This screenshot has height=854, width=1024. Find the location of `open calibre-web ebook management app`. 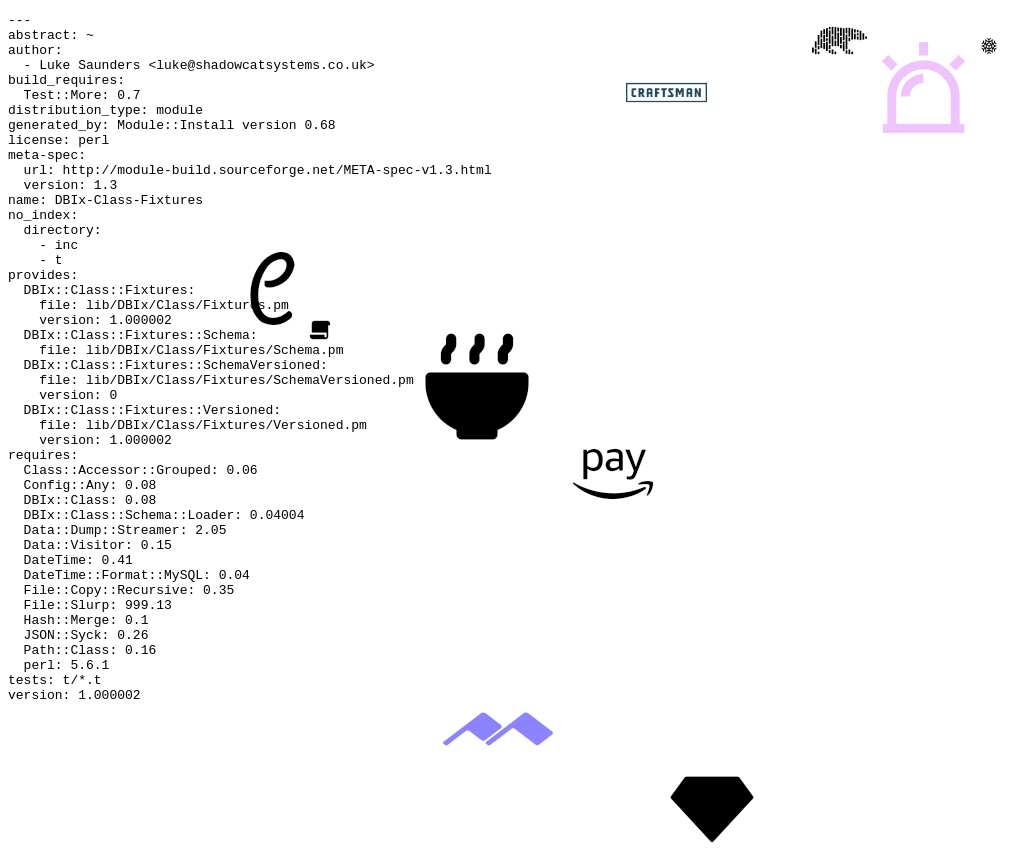

open calibre-web ebook management app is located at coordinates (272, 288).